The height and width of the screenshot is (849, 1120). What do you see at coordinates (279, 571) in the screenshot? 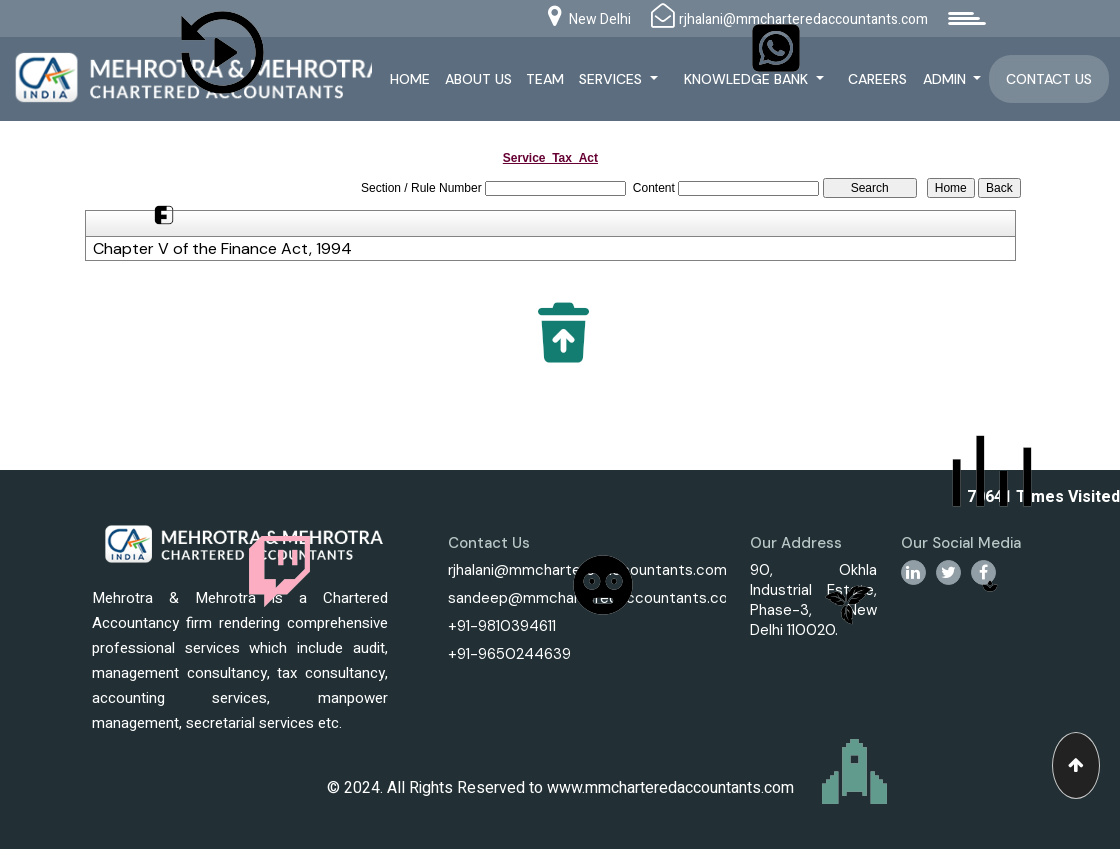
I see `open the Twitch app` at bounding box center [279, 571].